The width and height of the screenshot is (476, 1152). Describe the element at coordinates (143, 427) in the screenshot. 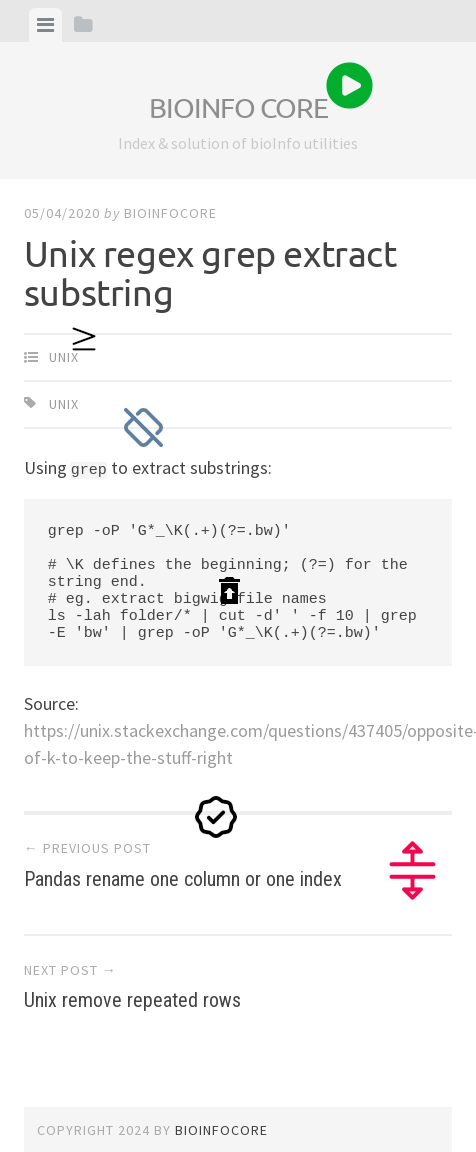

I see `disabled or inactive diamond shape element` at that location.